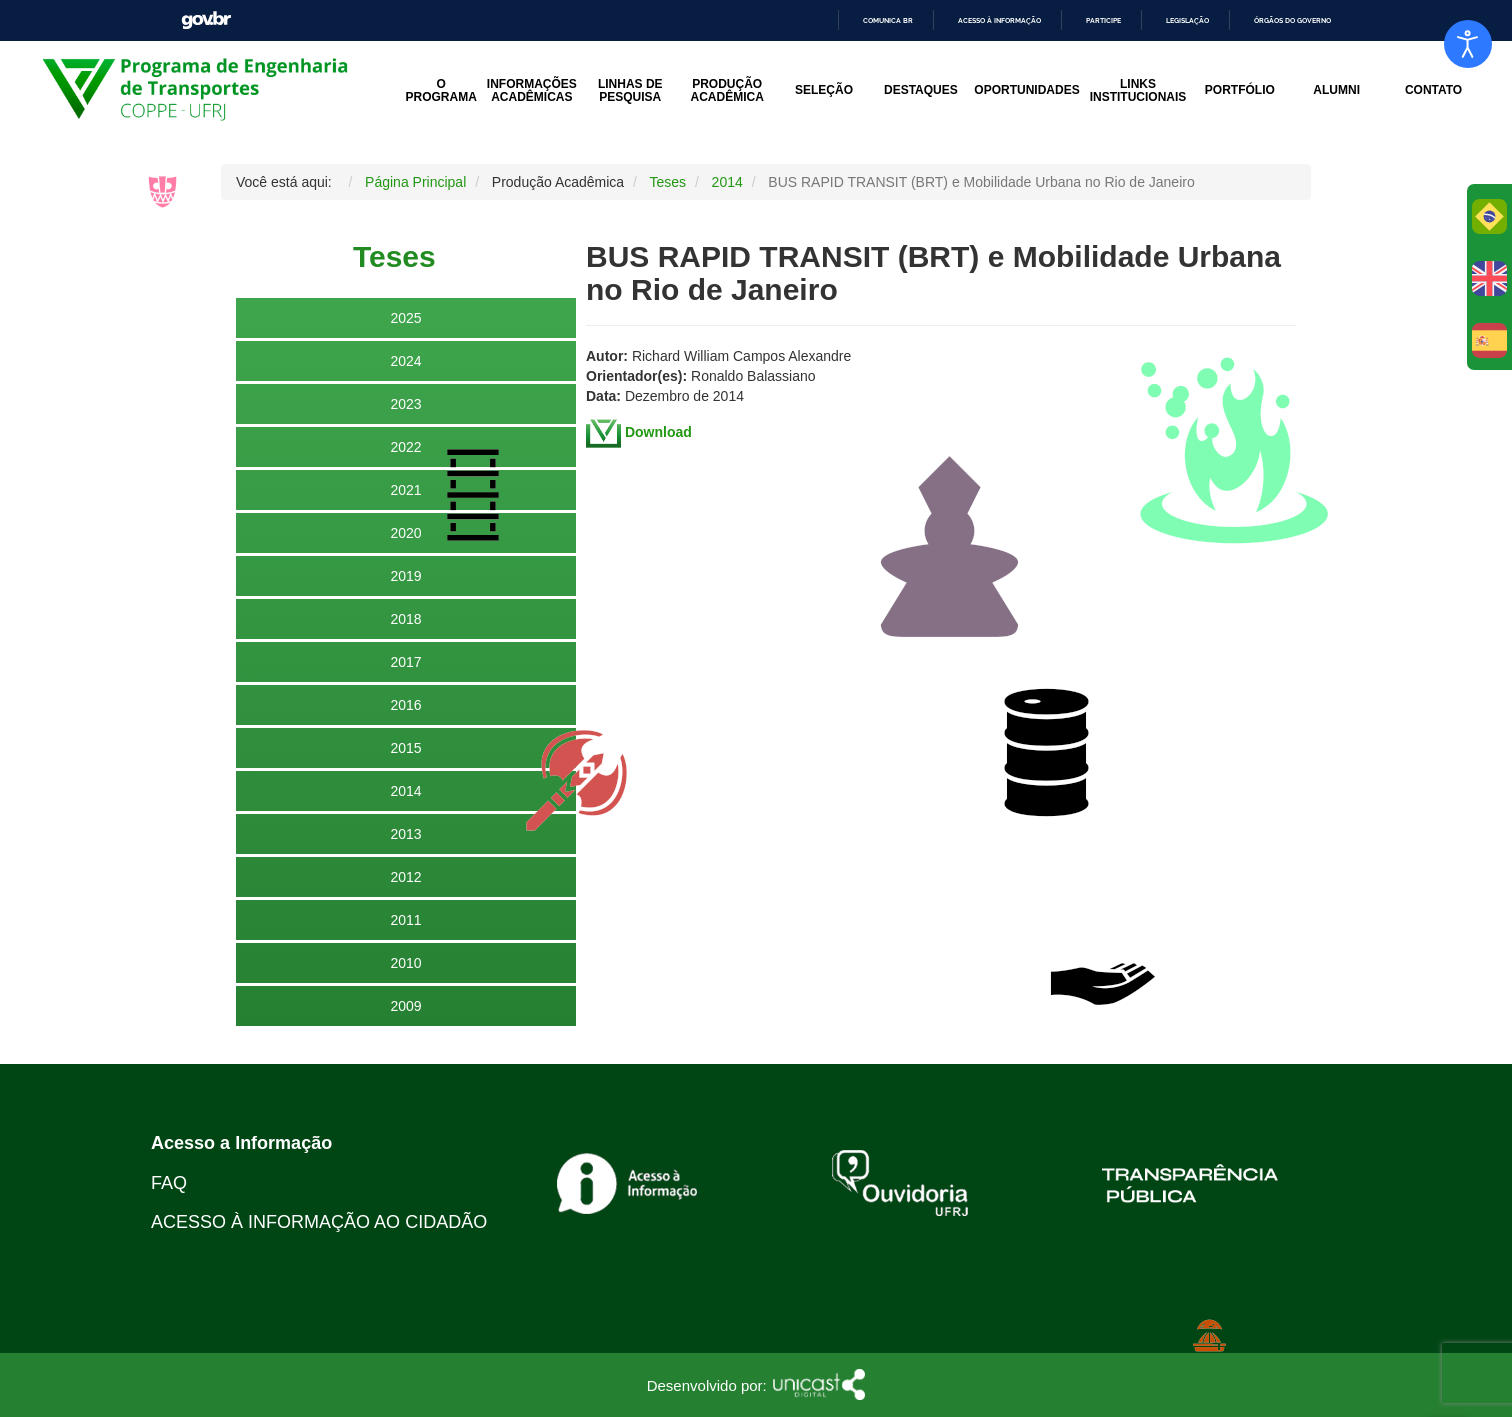  What do you see at coordinates (473, 495) in the screenshot?
I see `access ladder or climbing tools in game` at bounding box center [473, 495].